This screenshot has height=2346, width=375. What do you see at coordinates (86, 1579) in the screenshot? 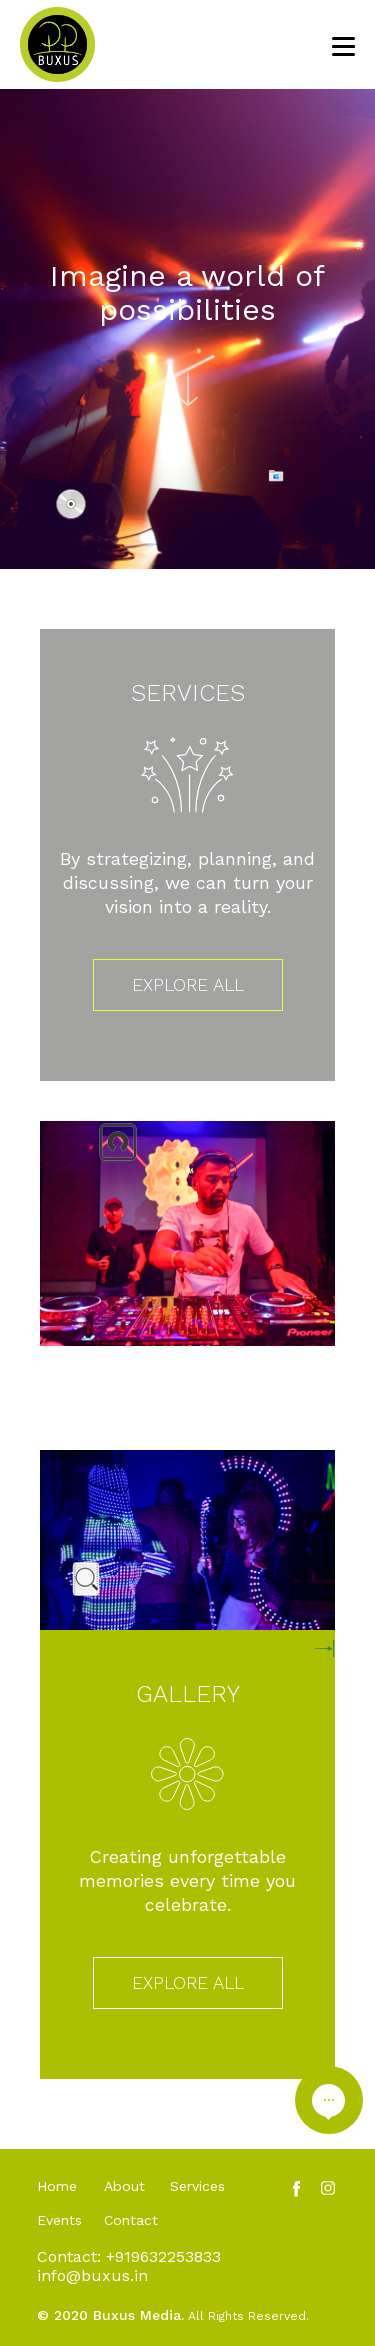
I see `open gnome logs application` at bounding box center [86, 1579].